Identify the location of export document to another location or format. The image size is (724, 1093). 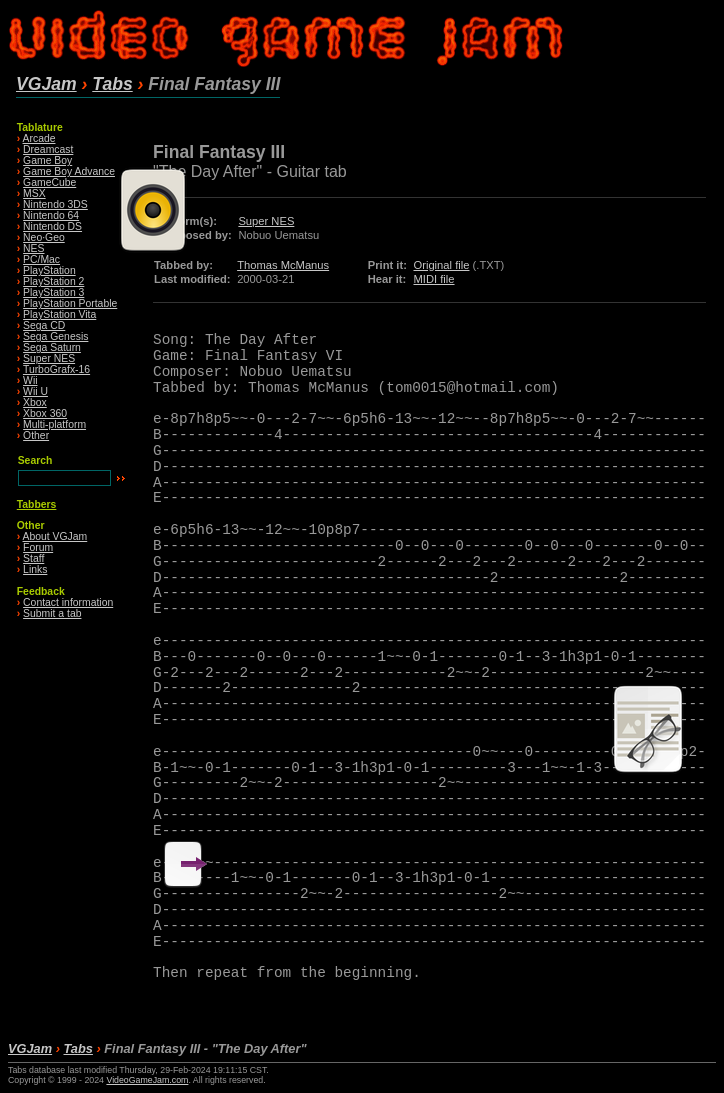
(183, 864).